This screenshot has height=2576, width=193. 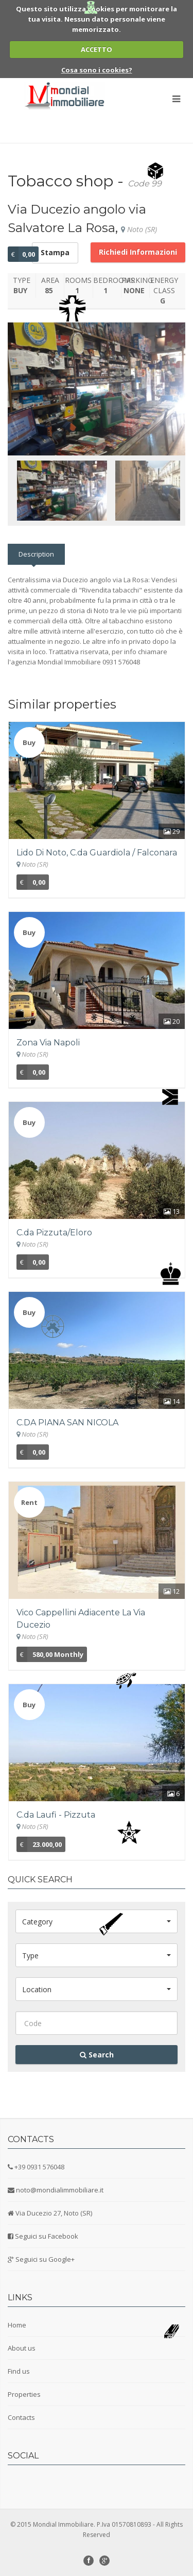 What do you see at coordinates (170, 1273) in the screenshot?
I see `select the king piece in a chess game` at bounding box center [170, 1273].